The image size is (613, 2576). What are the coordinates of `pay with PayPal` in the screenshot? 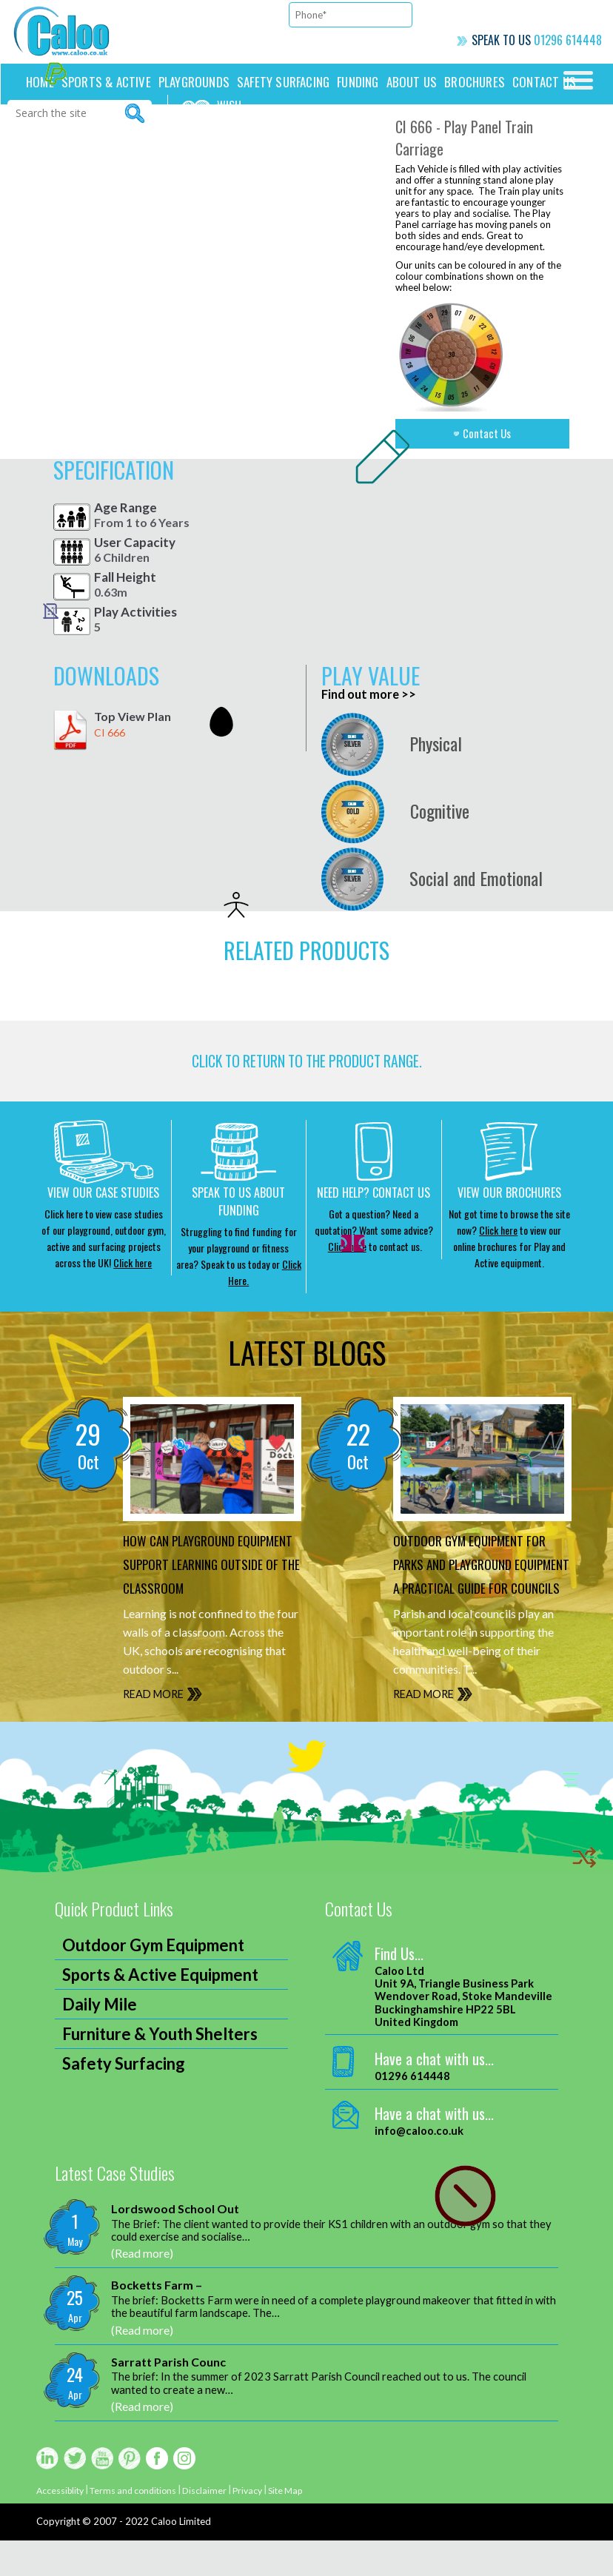 It's located at (55, 73).